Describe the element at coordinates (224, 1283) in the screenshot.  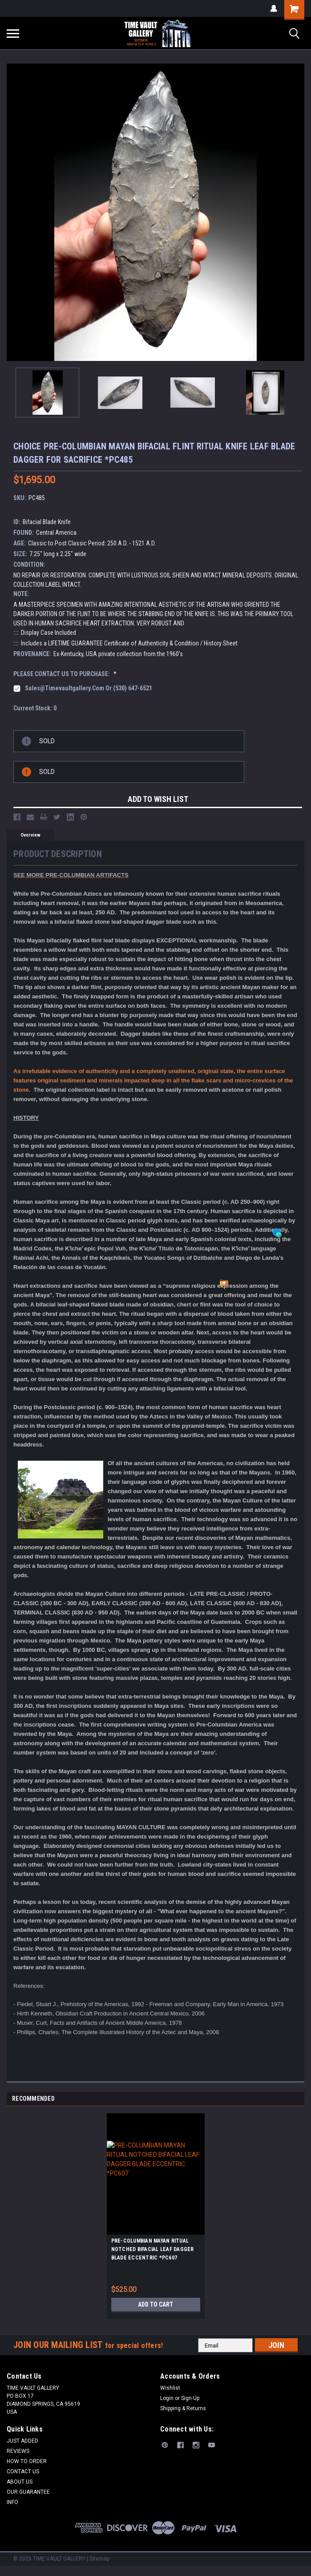
I see `open sketch app project files` at that location.